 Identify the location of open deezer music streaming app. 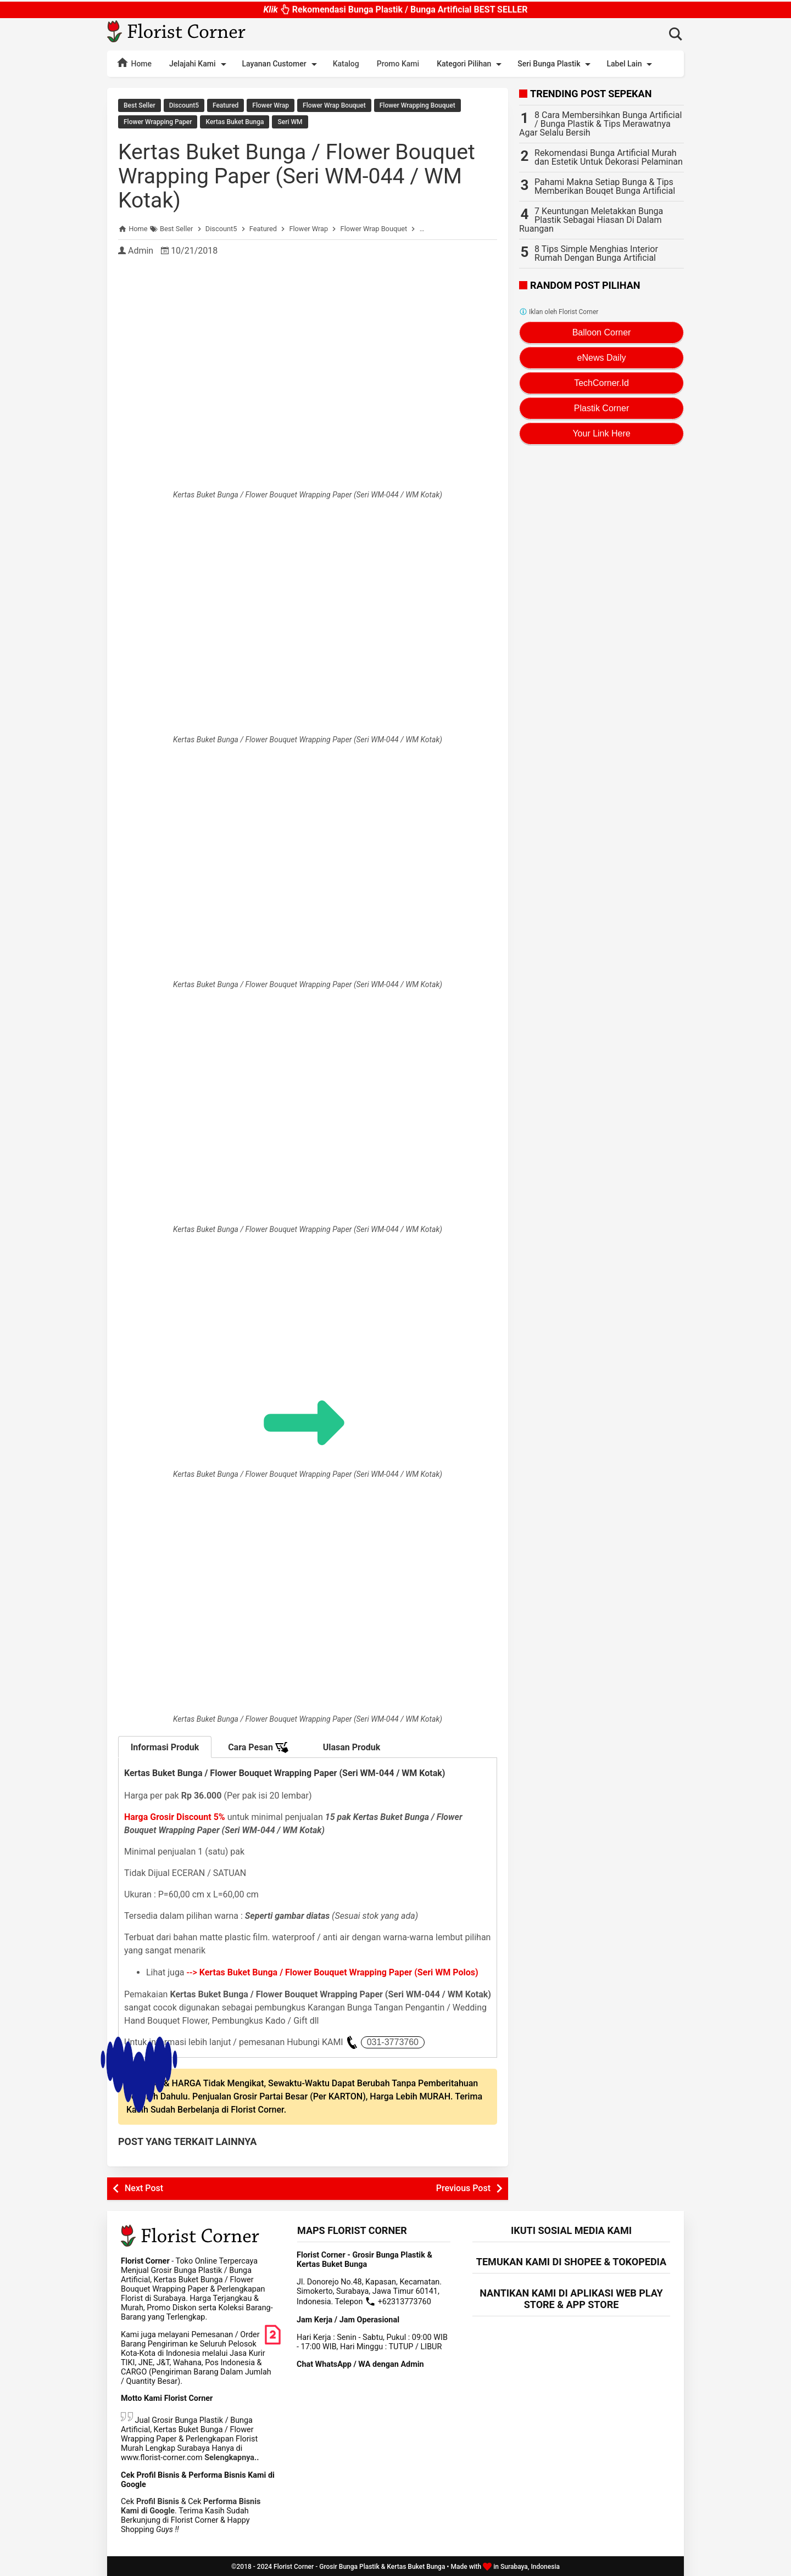
(139, 2074).